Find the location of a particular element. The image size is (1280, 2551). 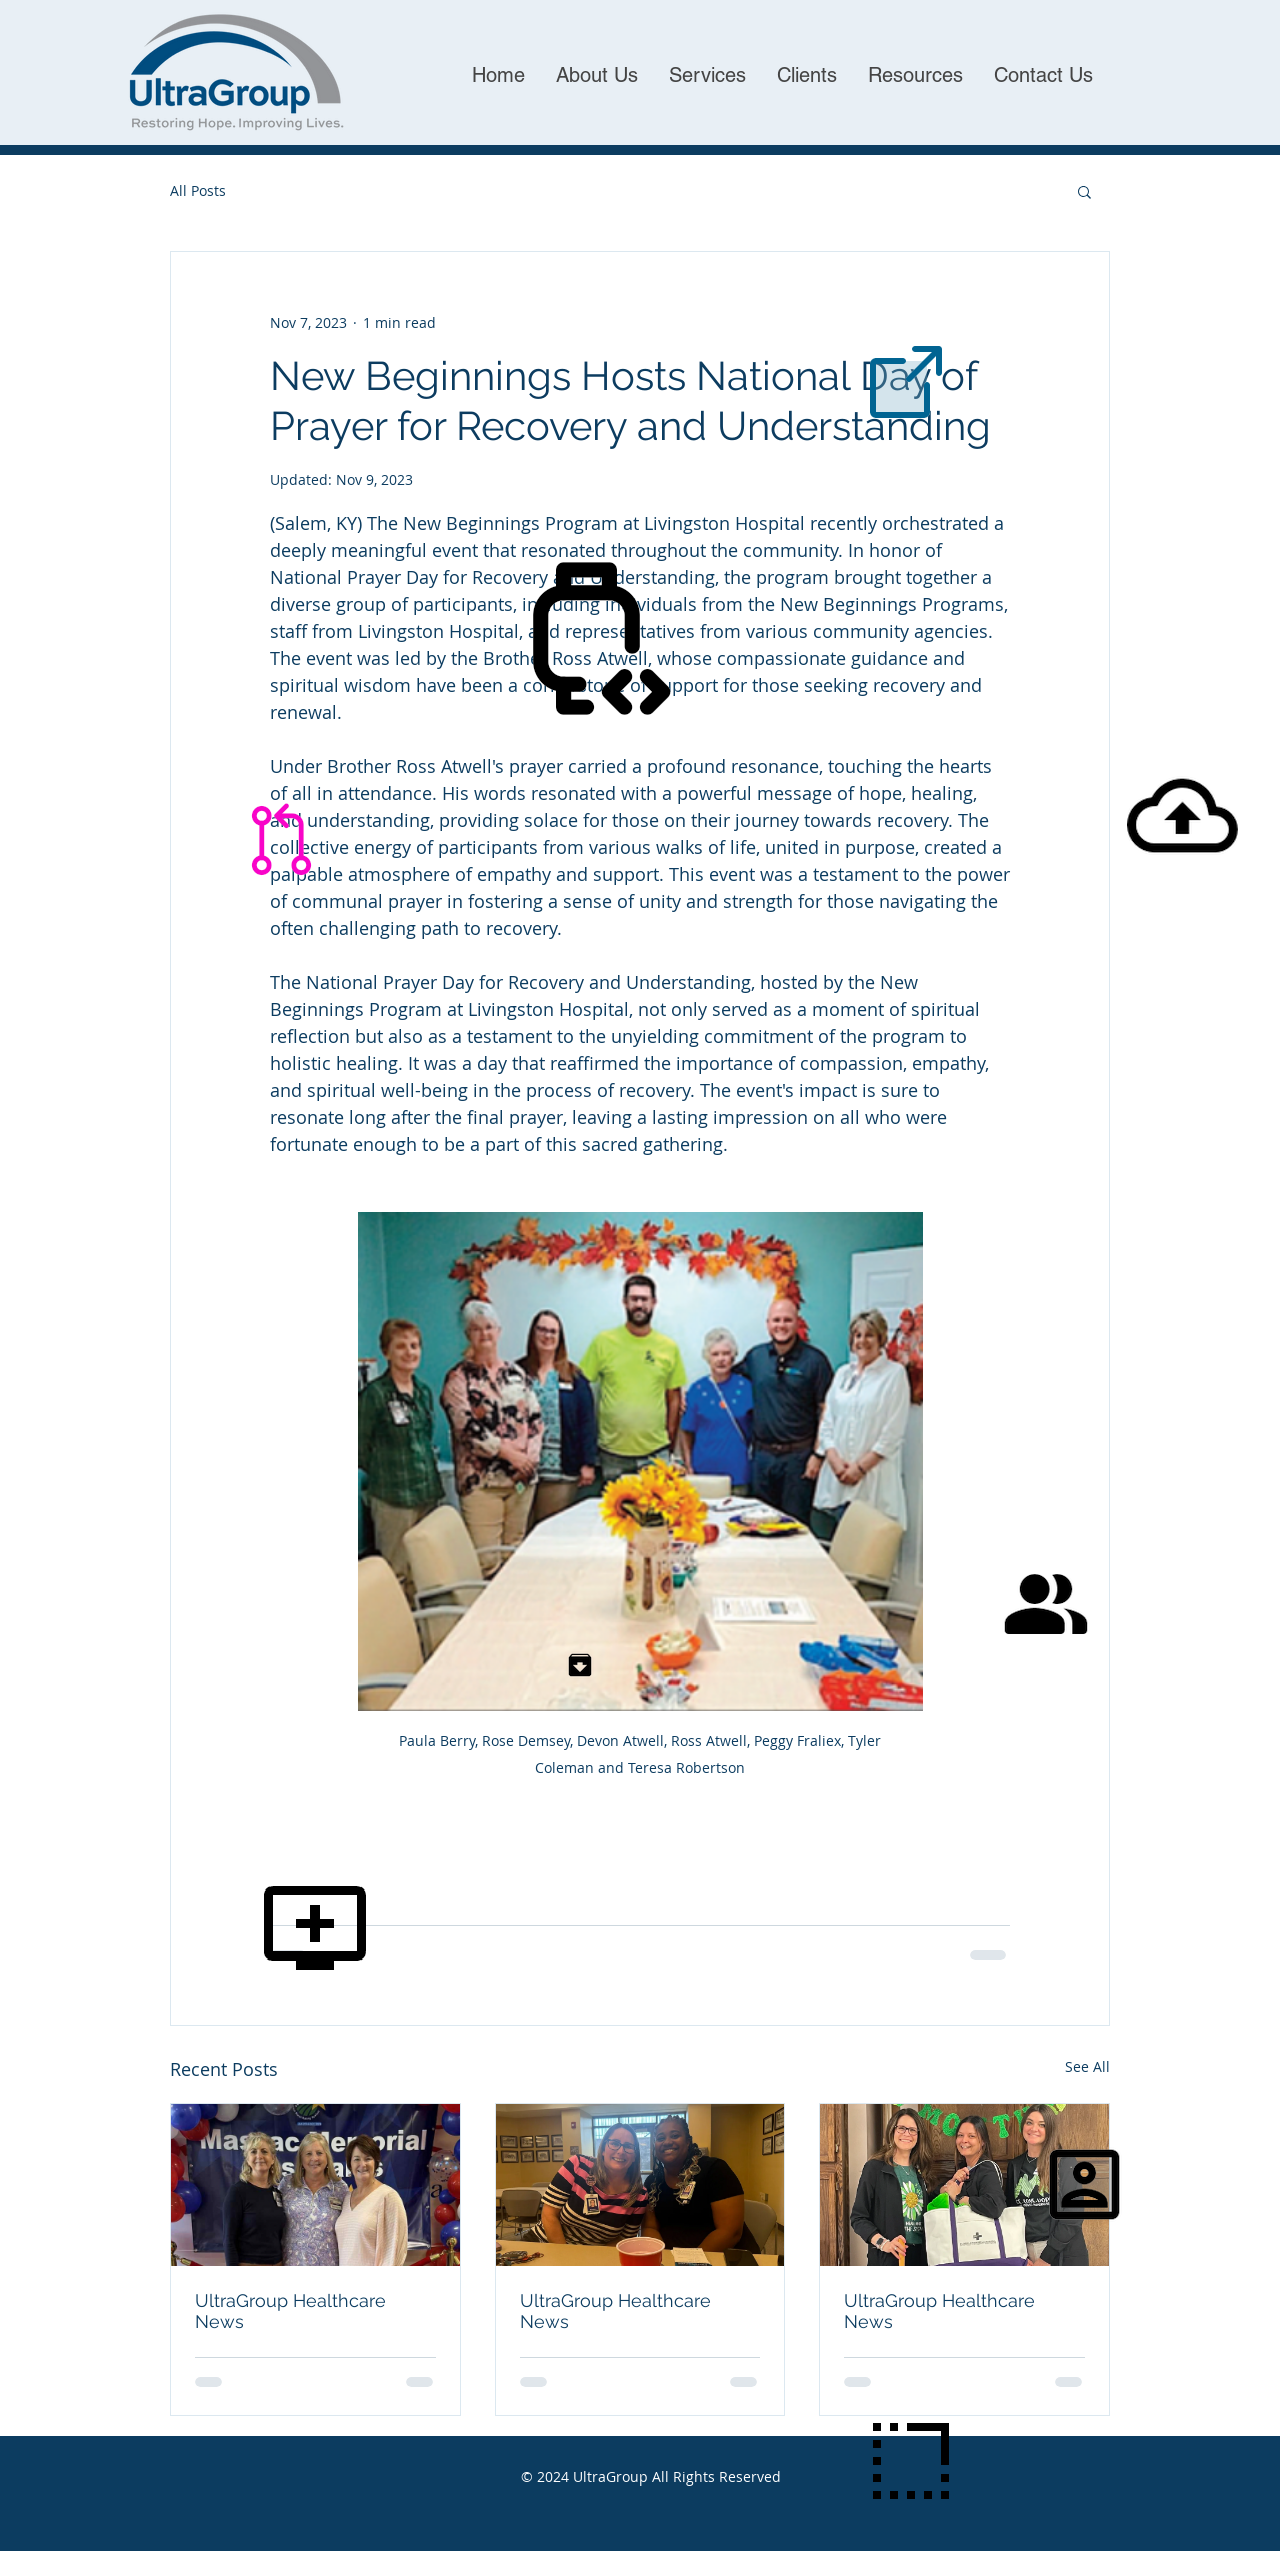

archive selected items is located at coordinates (580, 1665).